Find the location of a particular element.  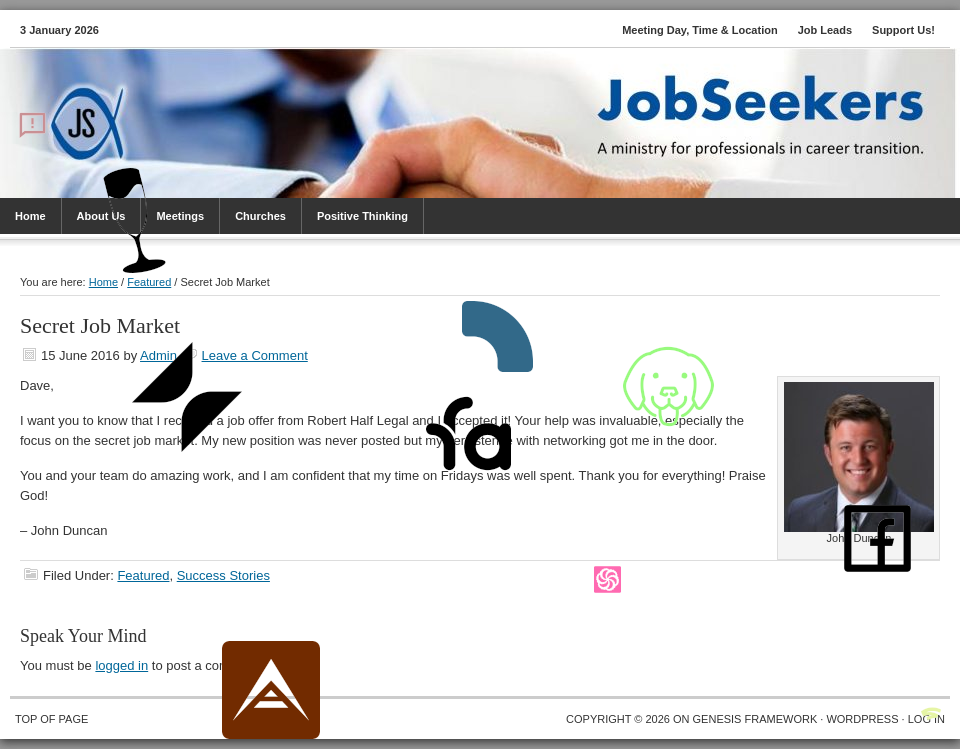

glide app logo is located at coordinates (187, 397).